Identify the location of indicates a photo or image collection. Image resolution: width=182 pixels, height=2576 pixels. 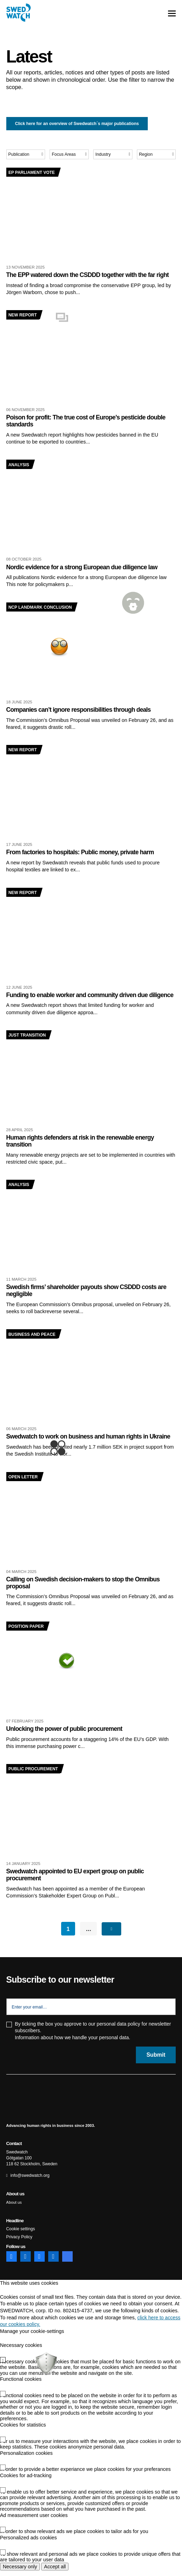
(62, 317).